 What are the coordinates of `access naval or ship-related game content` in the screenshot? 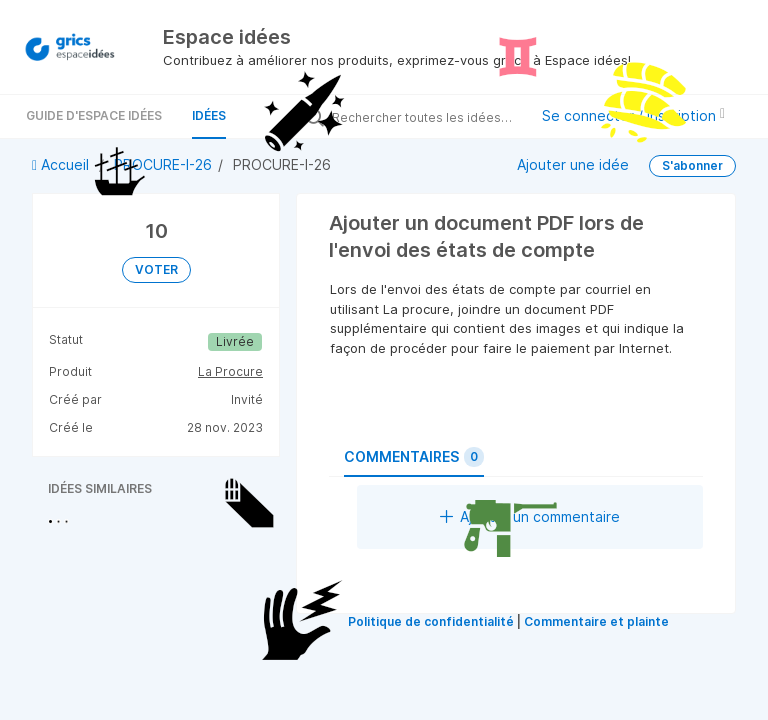 It's located at (119, 172).